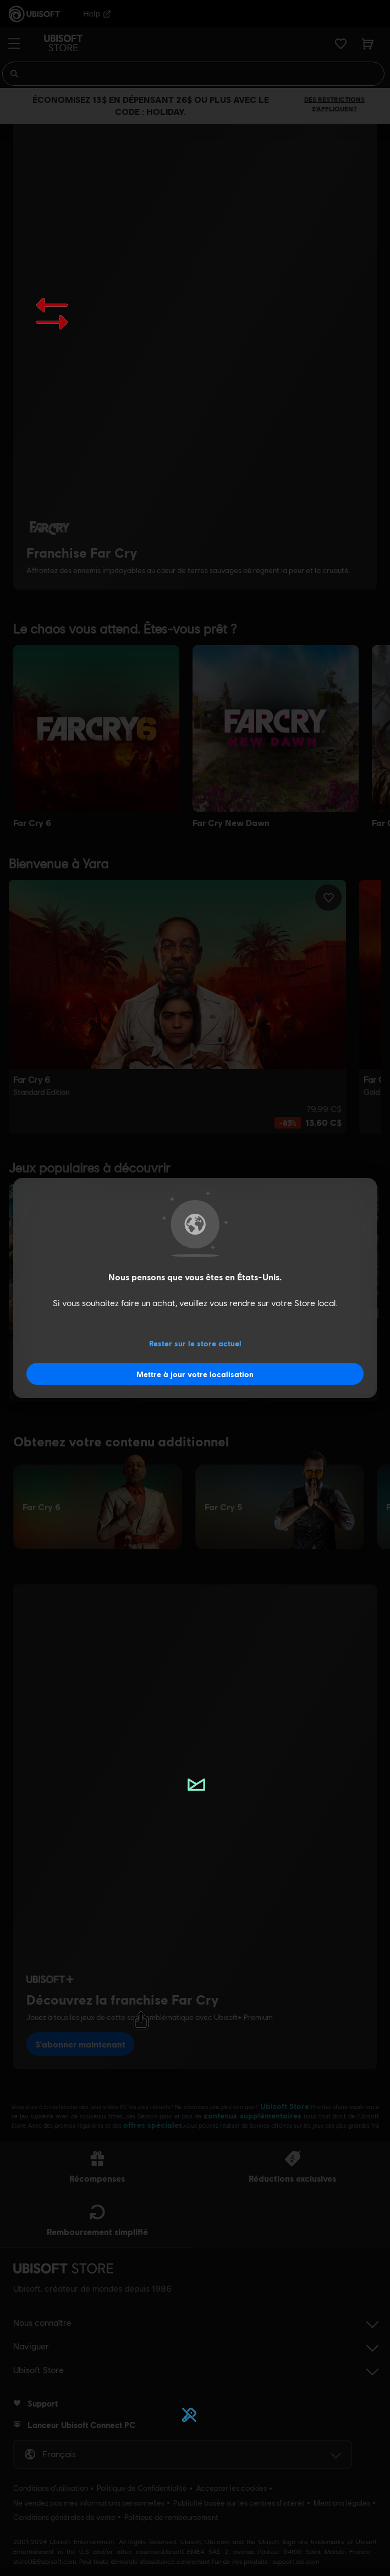  I want to click on share this content, so click(141, 2020).